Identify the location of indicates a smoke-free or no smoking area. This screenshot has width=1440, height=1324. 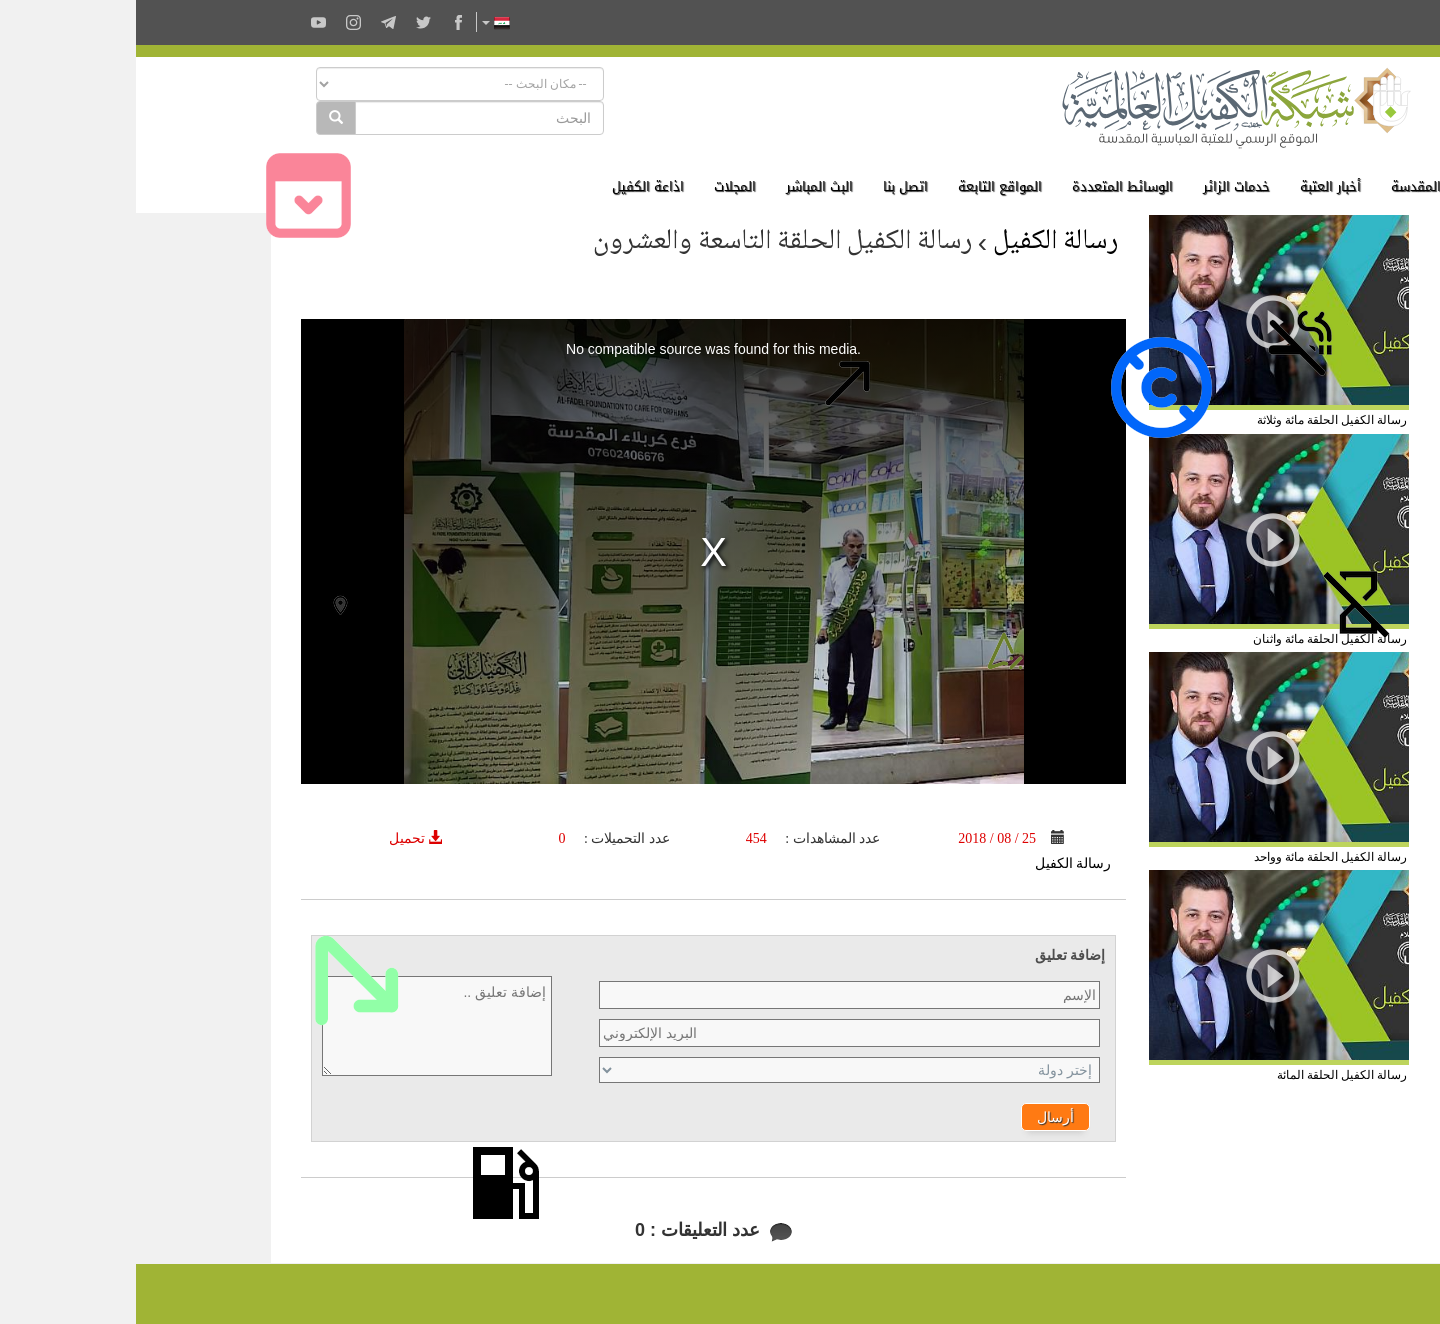
(1300, 342).